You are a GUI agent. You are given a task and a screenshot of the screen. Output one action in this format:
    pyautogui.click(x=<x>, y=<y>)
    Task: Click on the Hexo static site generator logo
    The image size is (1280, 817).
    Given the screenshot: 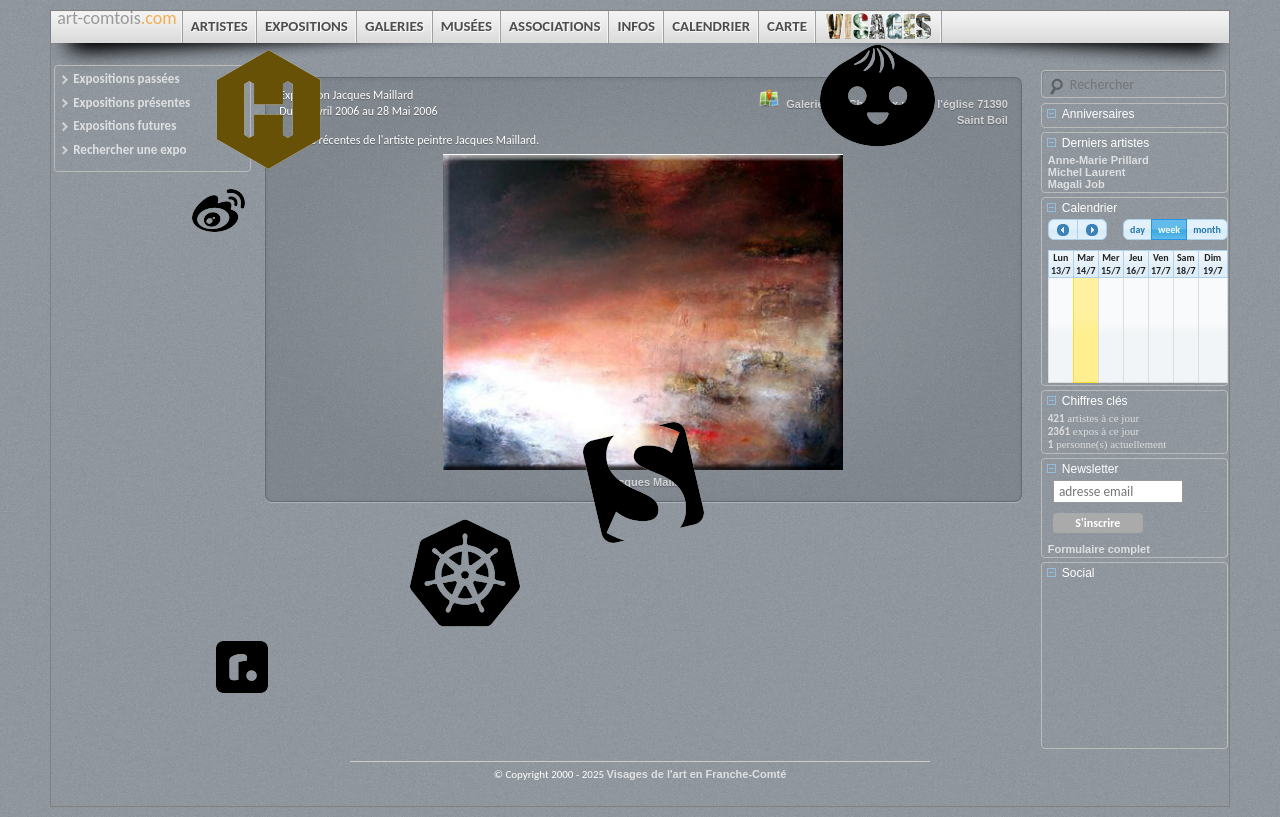 What is the action you would take?
    pyautogui.click(x=268, y=109)
    